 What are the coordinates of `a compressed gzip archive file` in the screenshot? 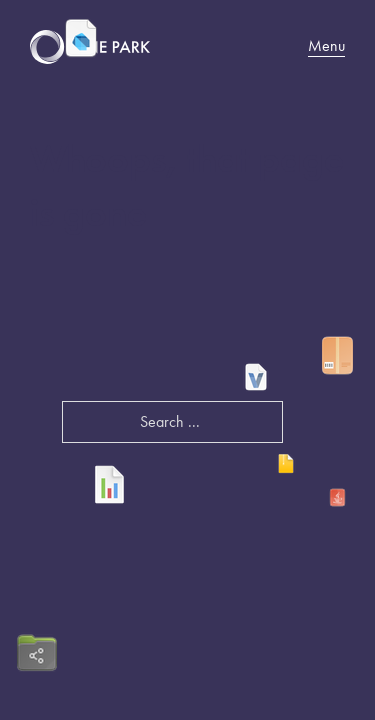 It's located at (286, 464).